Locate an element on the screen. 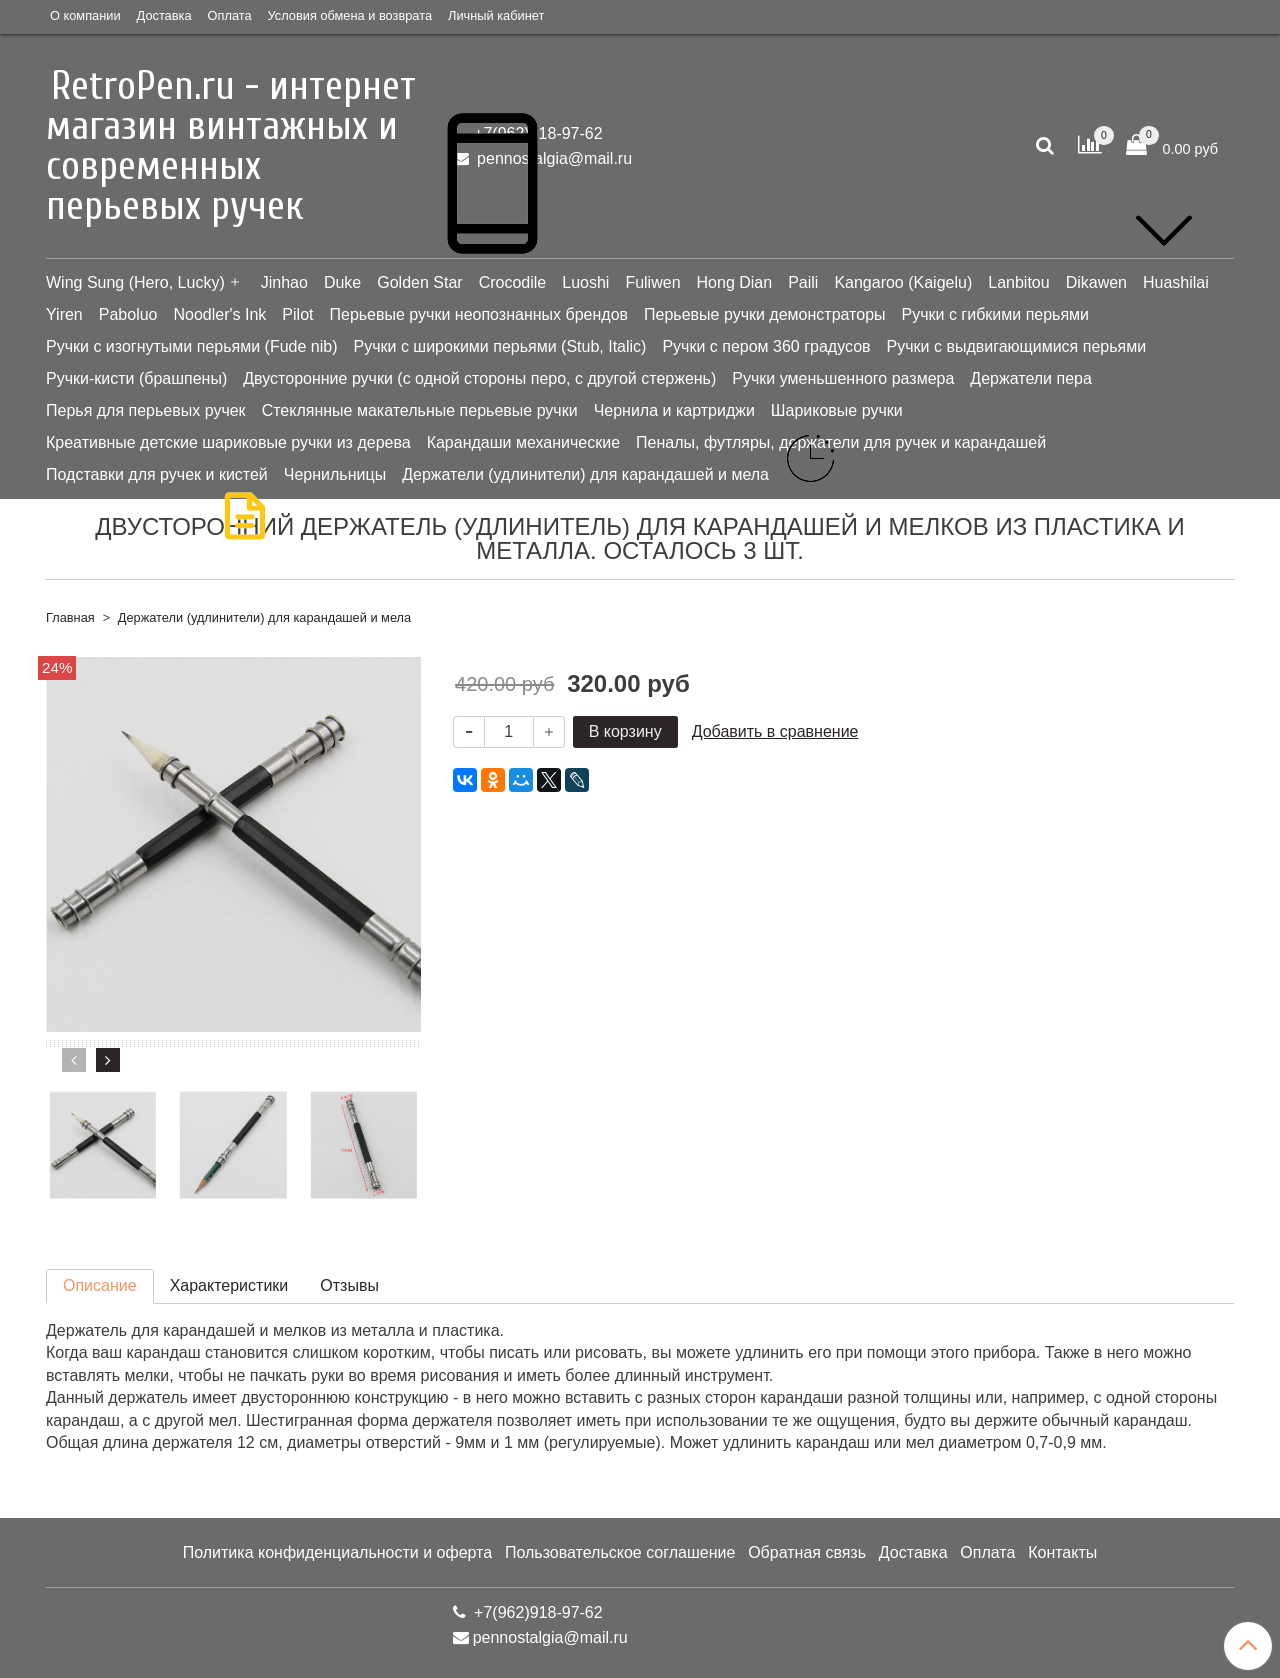  expand a dropdown menu or section is located at coordinates (1164, 228).